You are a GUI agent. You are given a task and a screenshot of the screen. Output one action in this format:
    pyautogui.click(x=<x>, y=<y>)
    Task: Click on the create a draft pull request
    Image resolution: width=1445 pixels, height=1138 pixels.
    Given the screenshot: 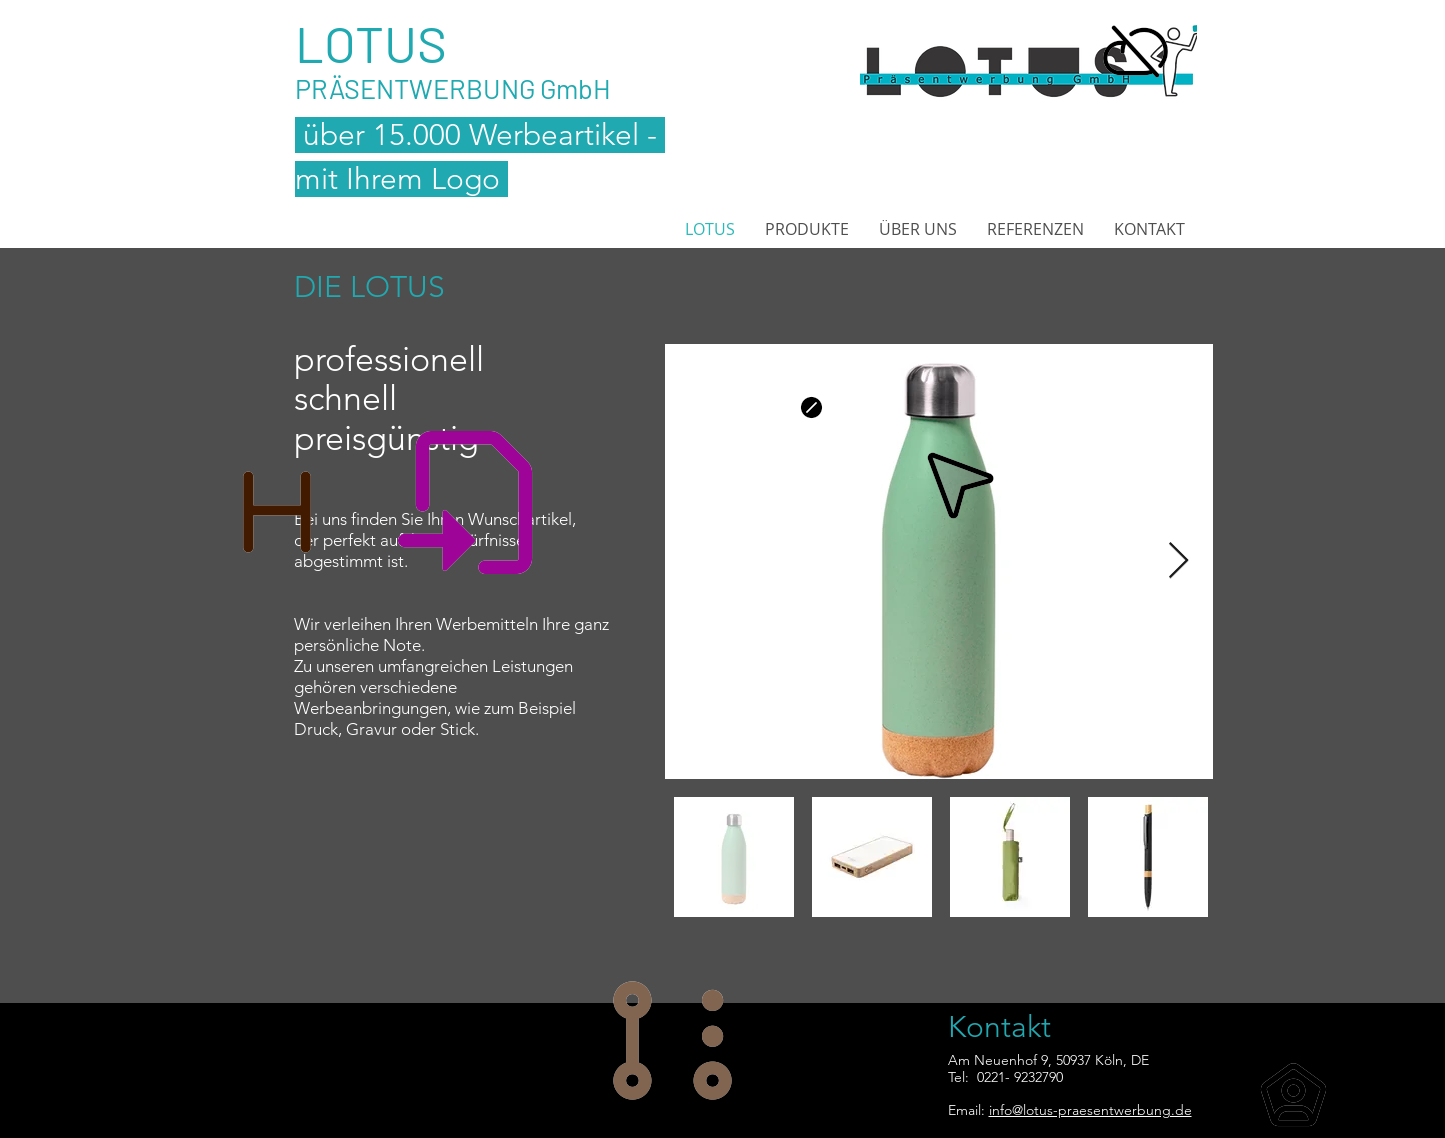 What is the action you would take?
    pyautogui.click(x=672, y=1040)
    